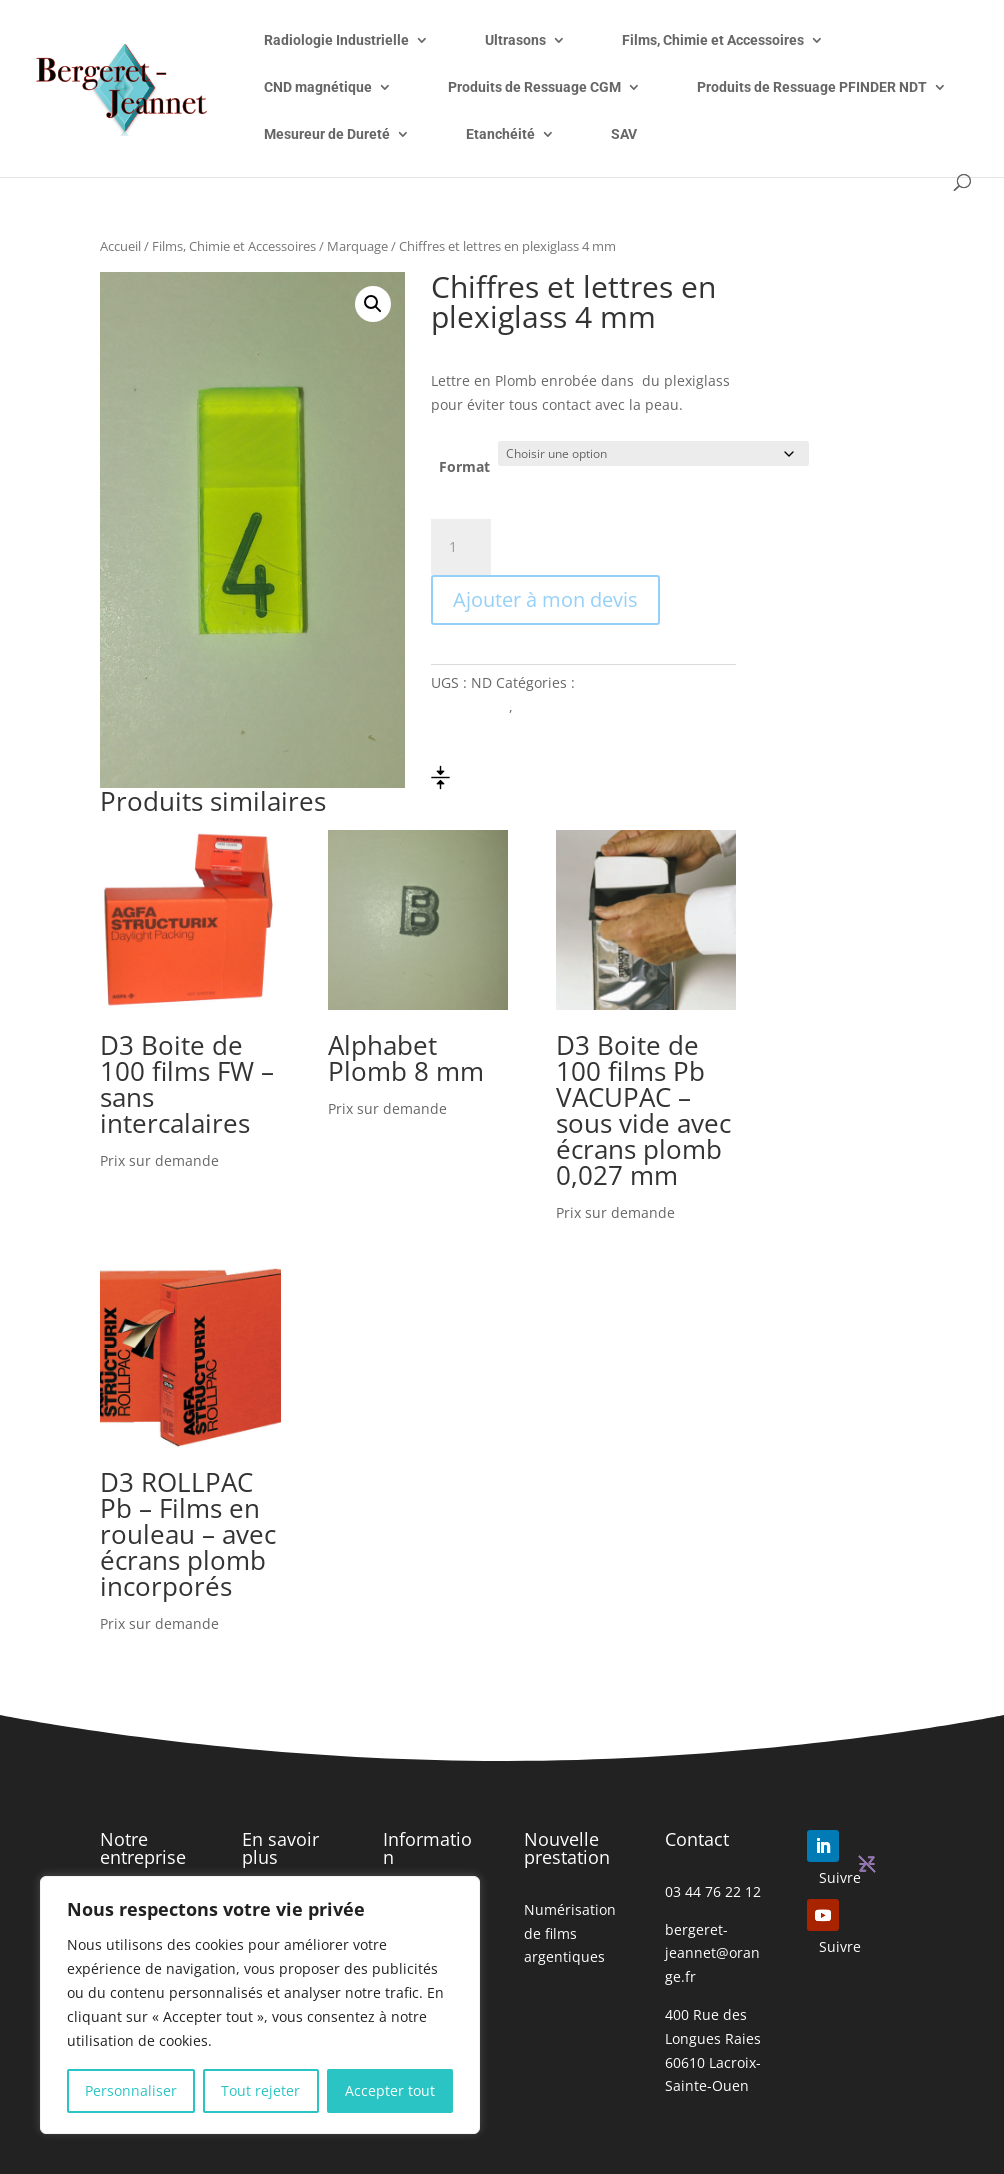  What do you see at coordinates (440, 777) in the screenshot?
I see `collapse content vertically` at bounding box center [440, 777].